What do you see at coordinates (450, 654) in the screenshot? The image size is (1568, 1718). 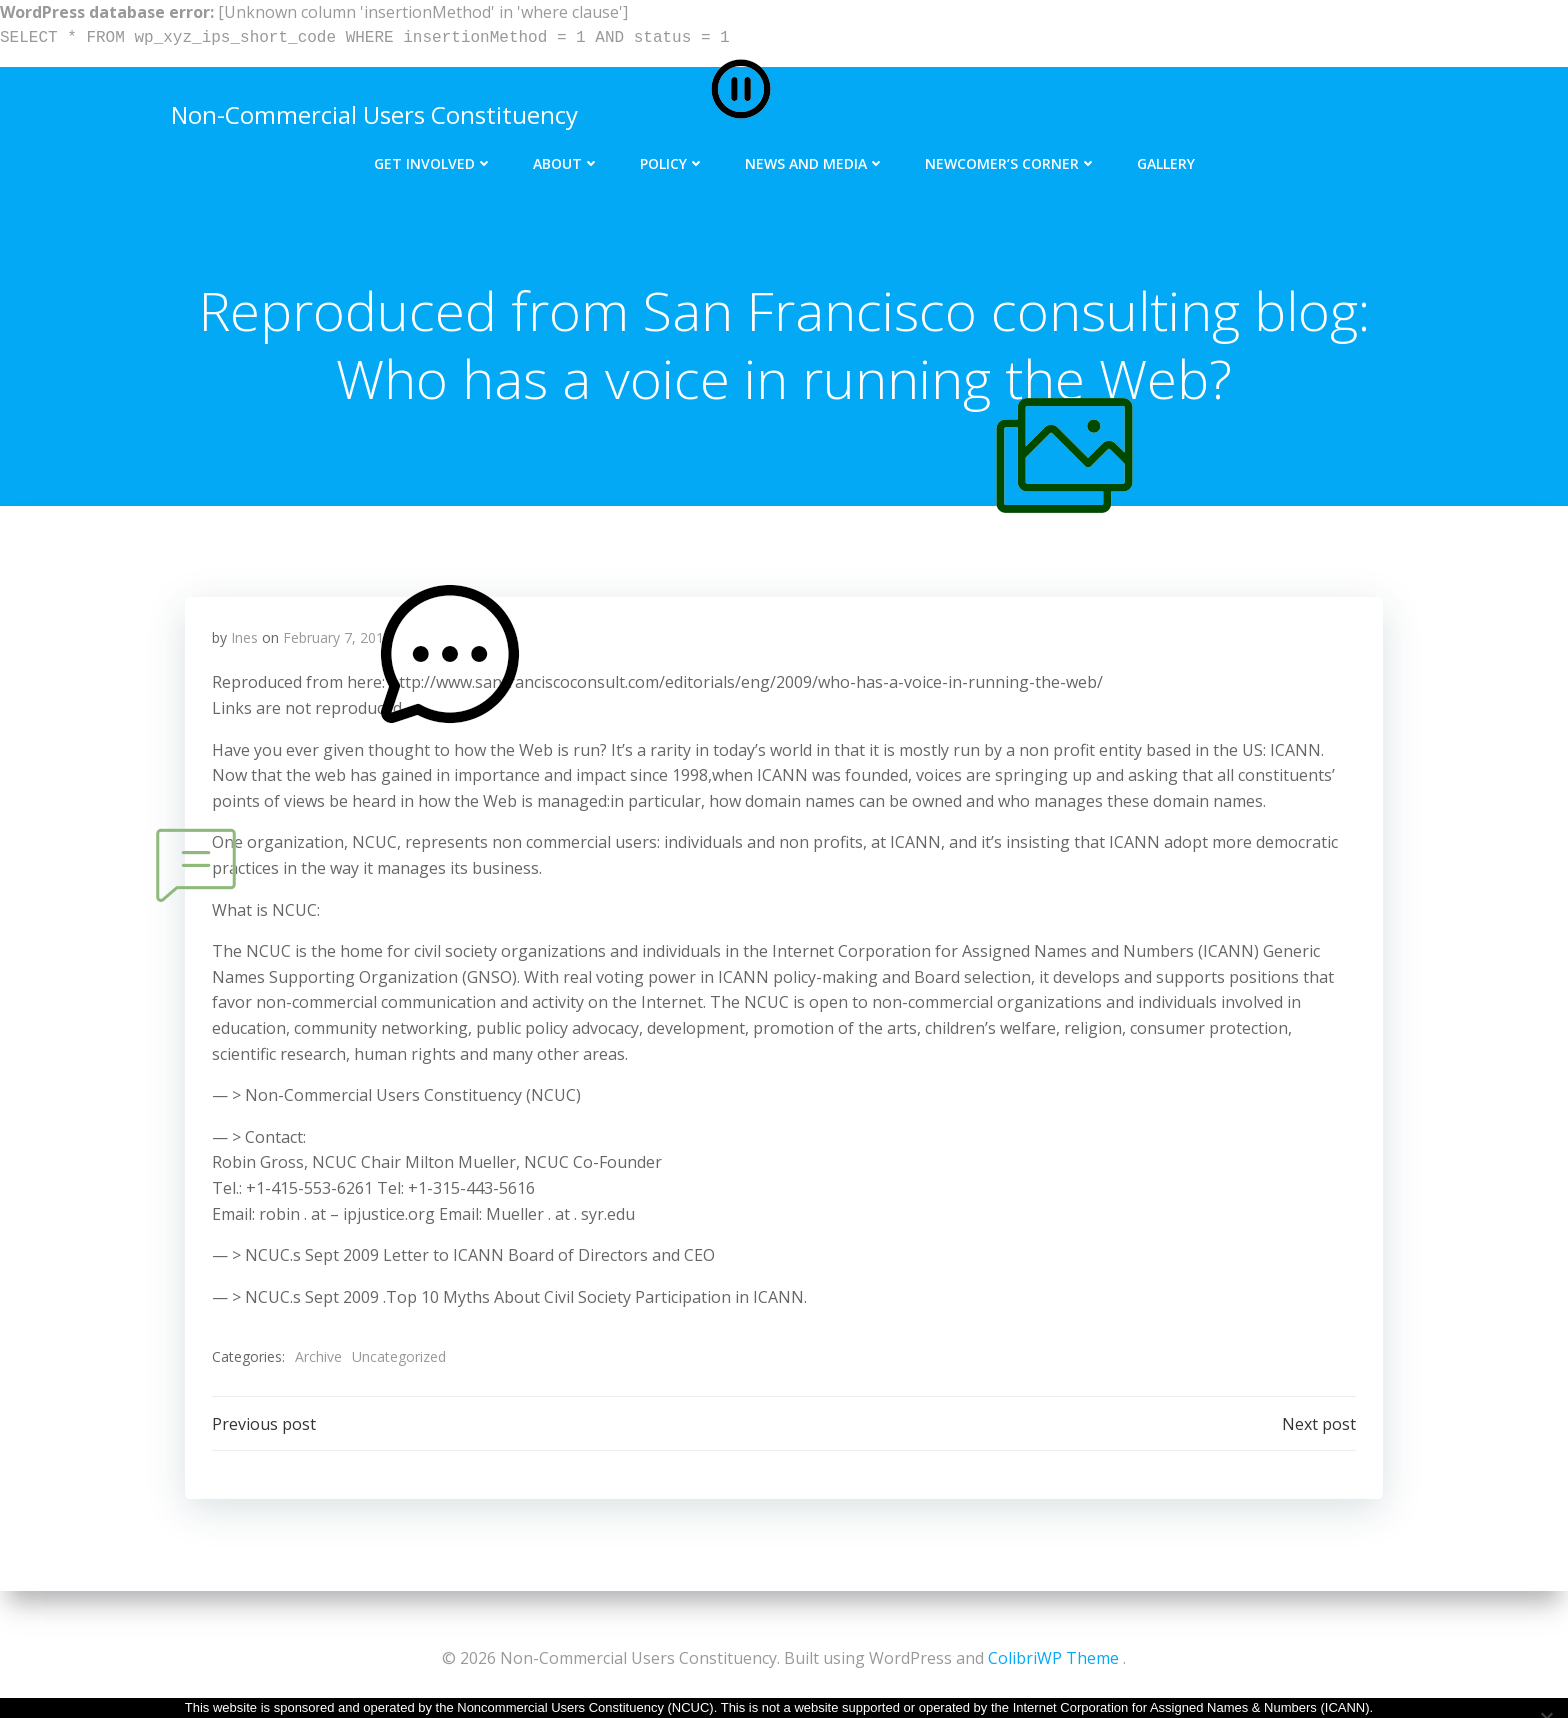 I see `open chat or messaging` at bounding box center [450, 654].